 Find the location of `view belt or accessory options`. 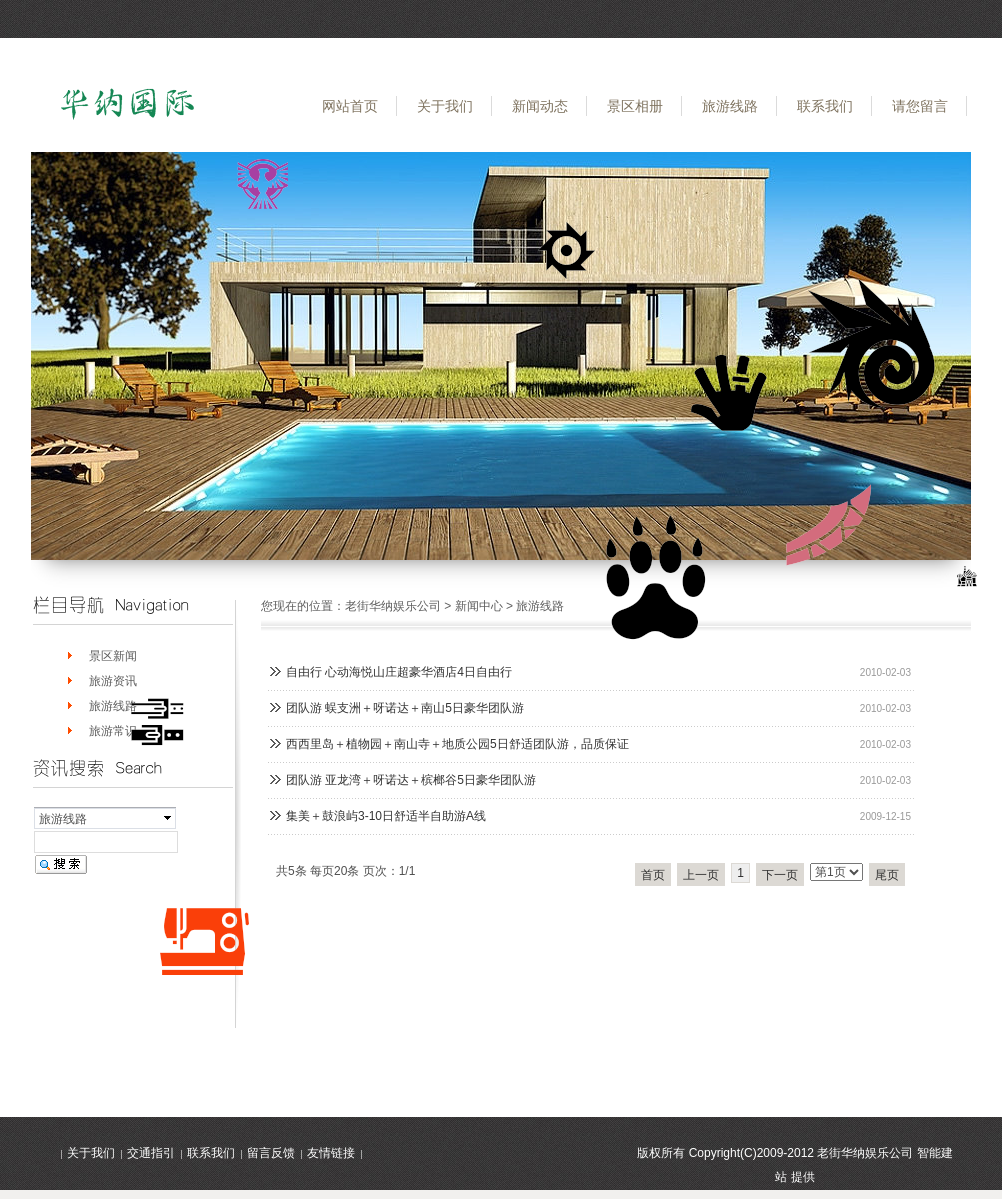

view belt or accessory options is located at coordinates (157, 722).